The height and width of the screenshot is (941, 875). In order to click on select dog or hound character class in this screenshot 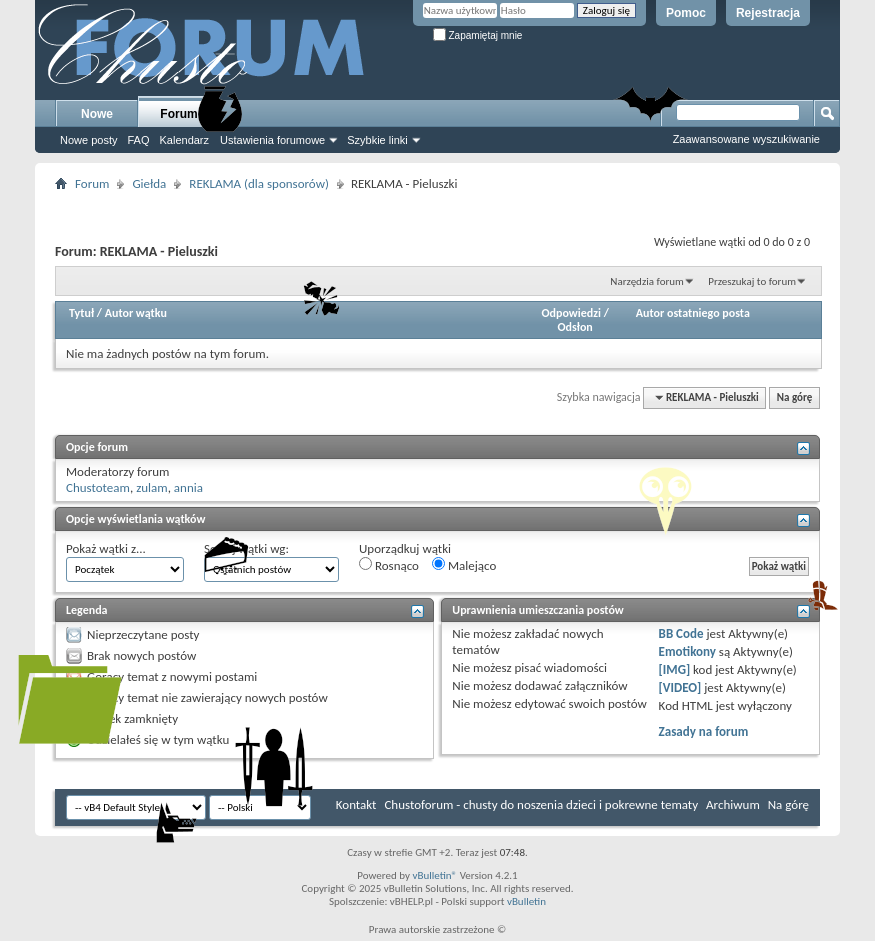, I will do `click(176, 822)`.